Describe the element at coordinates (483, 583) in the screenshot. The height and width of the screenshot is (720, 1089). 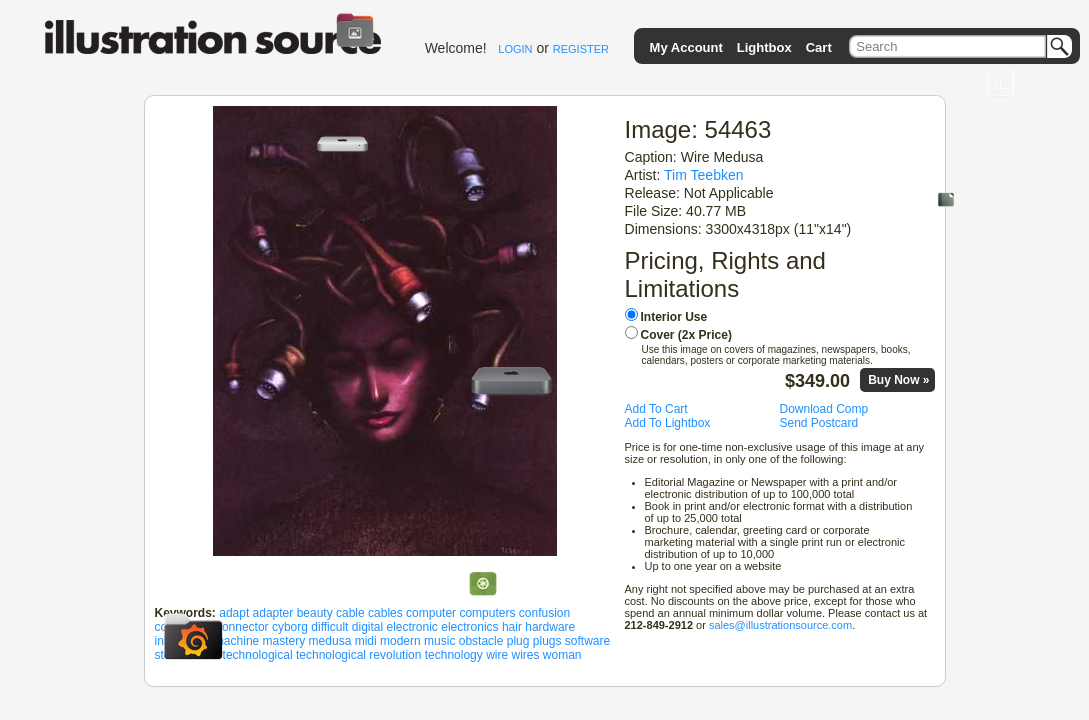
I see `access the desktop folder` at that location.